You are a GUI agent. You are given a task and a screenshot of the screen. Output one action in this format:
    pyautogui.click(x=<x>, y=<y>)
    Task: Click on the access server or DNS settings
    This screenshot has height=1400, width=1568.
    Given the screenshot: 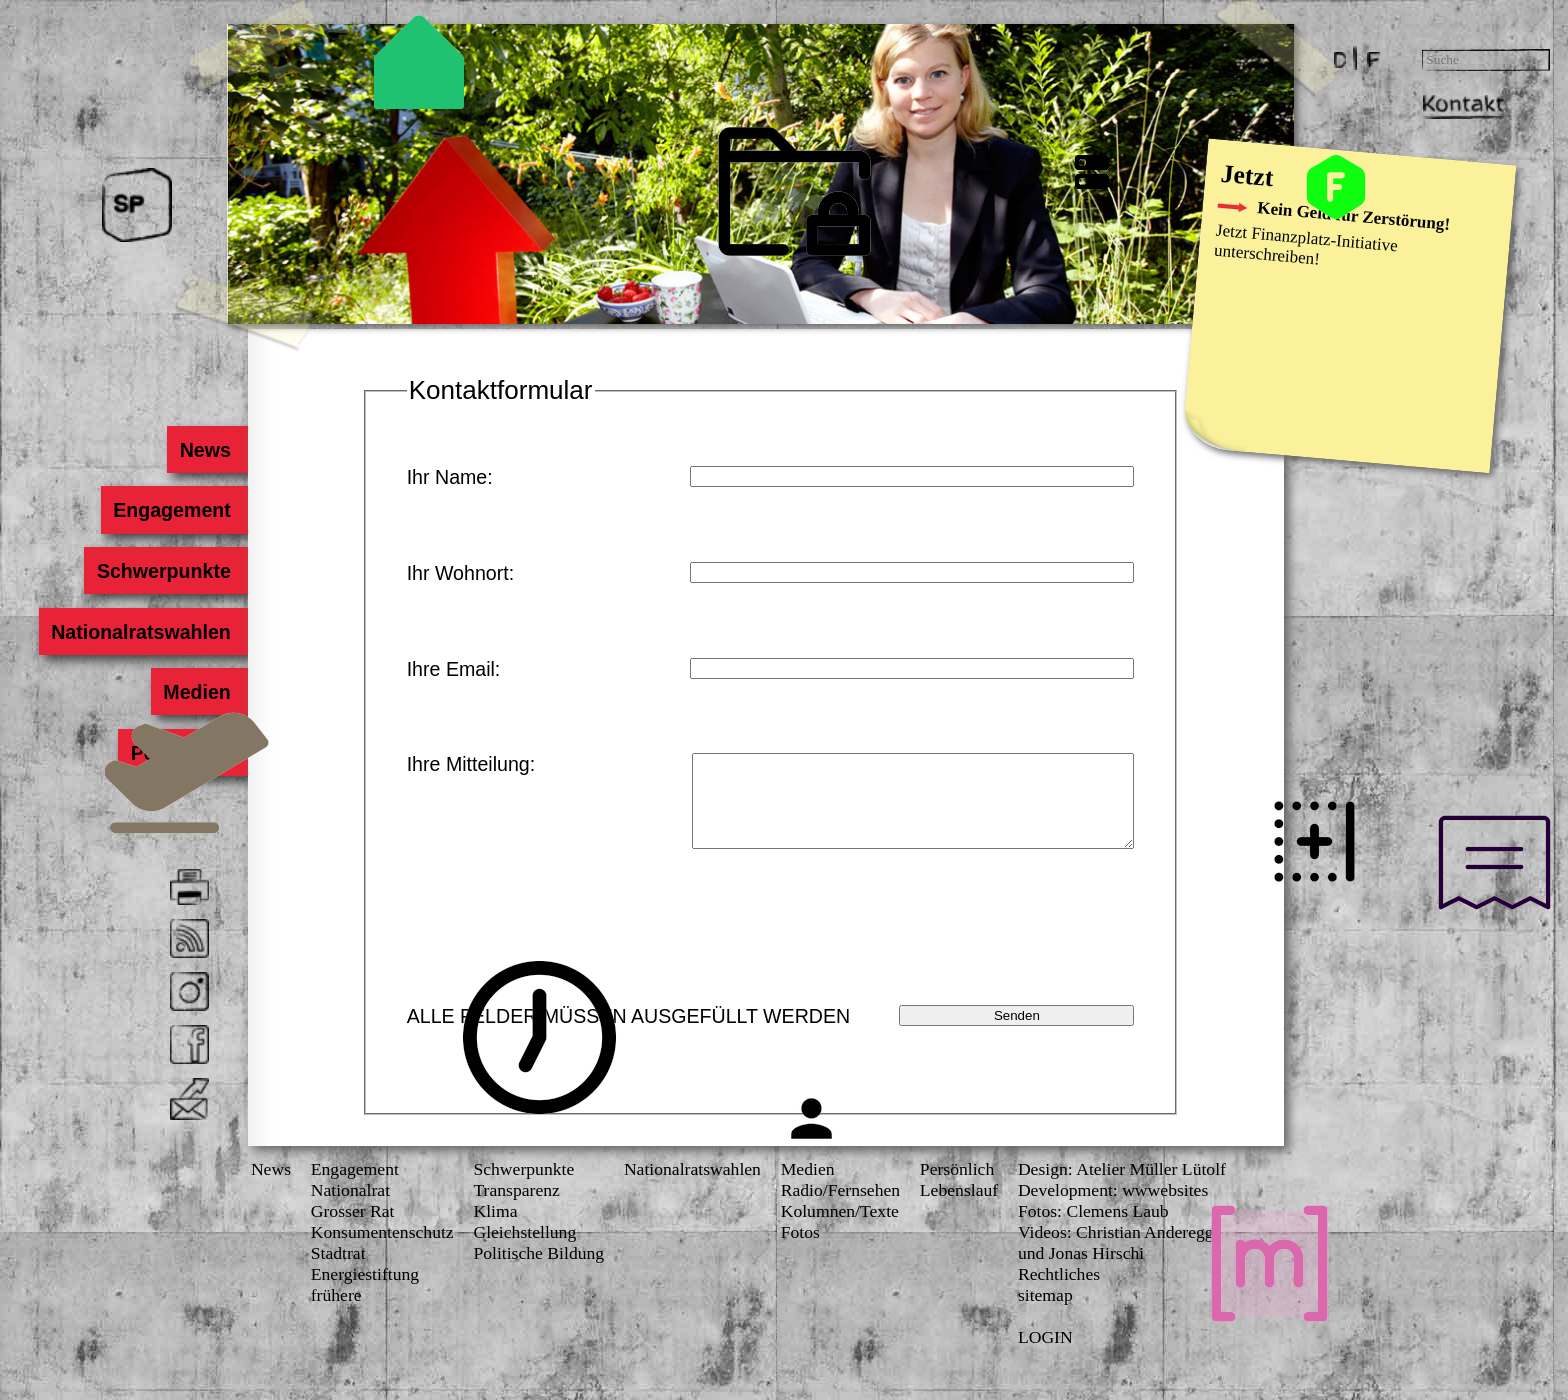 What is the action you would take?
    pyautogui.click(x=1092, y=172)
    